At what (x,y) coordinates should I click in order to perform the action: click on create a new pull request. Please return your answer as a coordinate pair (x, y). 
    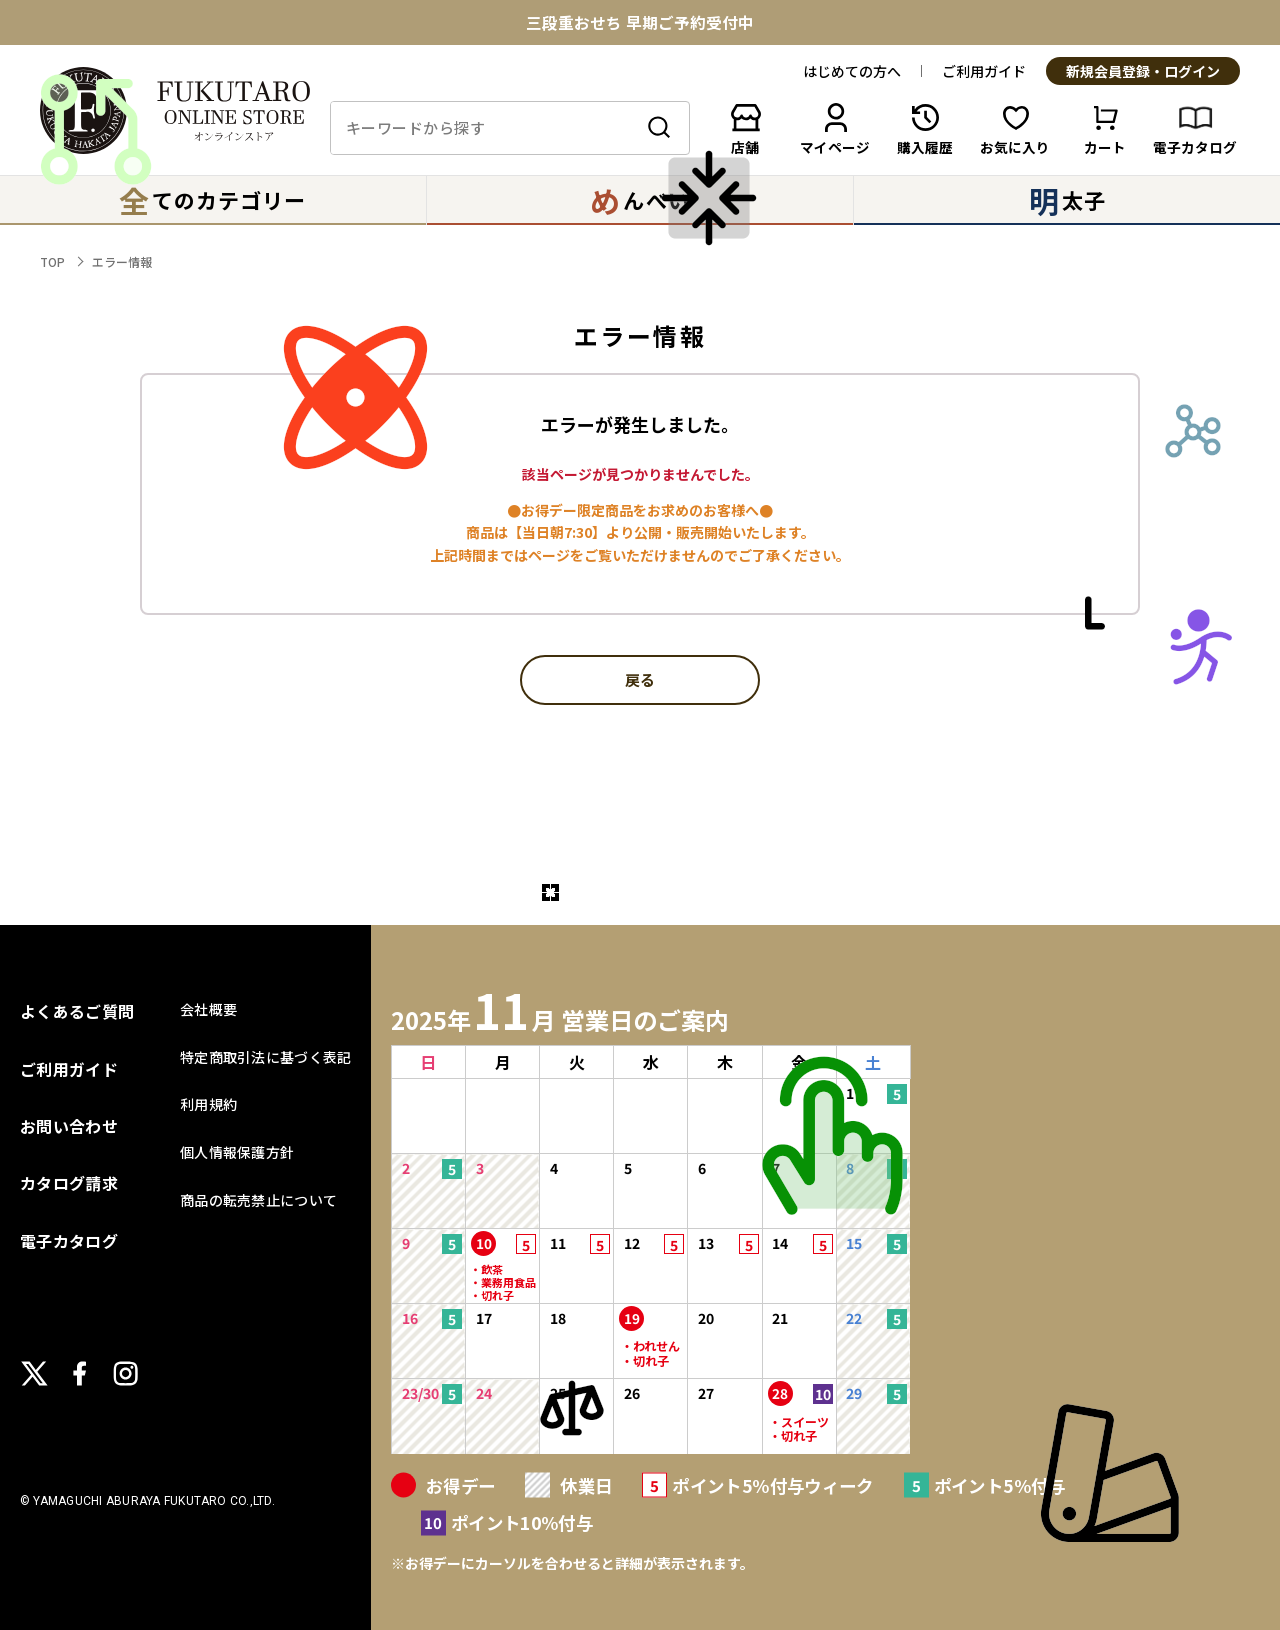
    Looking at the image, I should click on (91, 129).